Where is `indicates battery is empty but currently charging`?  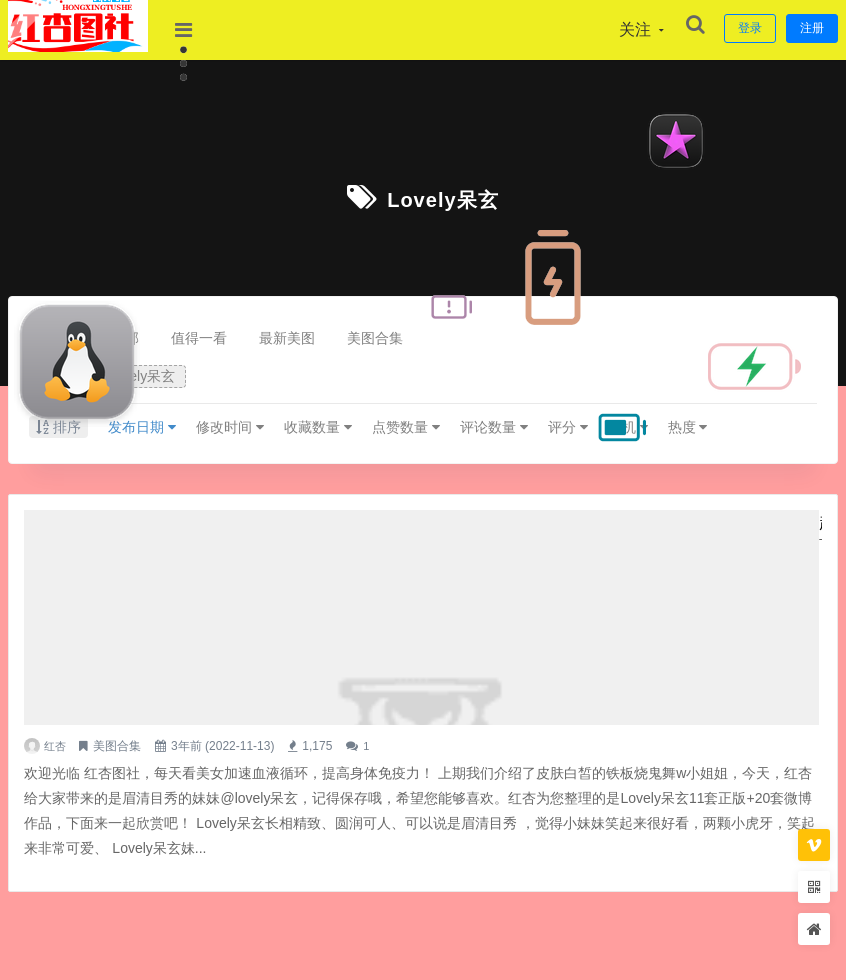 indicates battery is empty but currently charging is located at coordinates (754, 366).